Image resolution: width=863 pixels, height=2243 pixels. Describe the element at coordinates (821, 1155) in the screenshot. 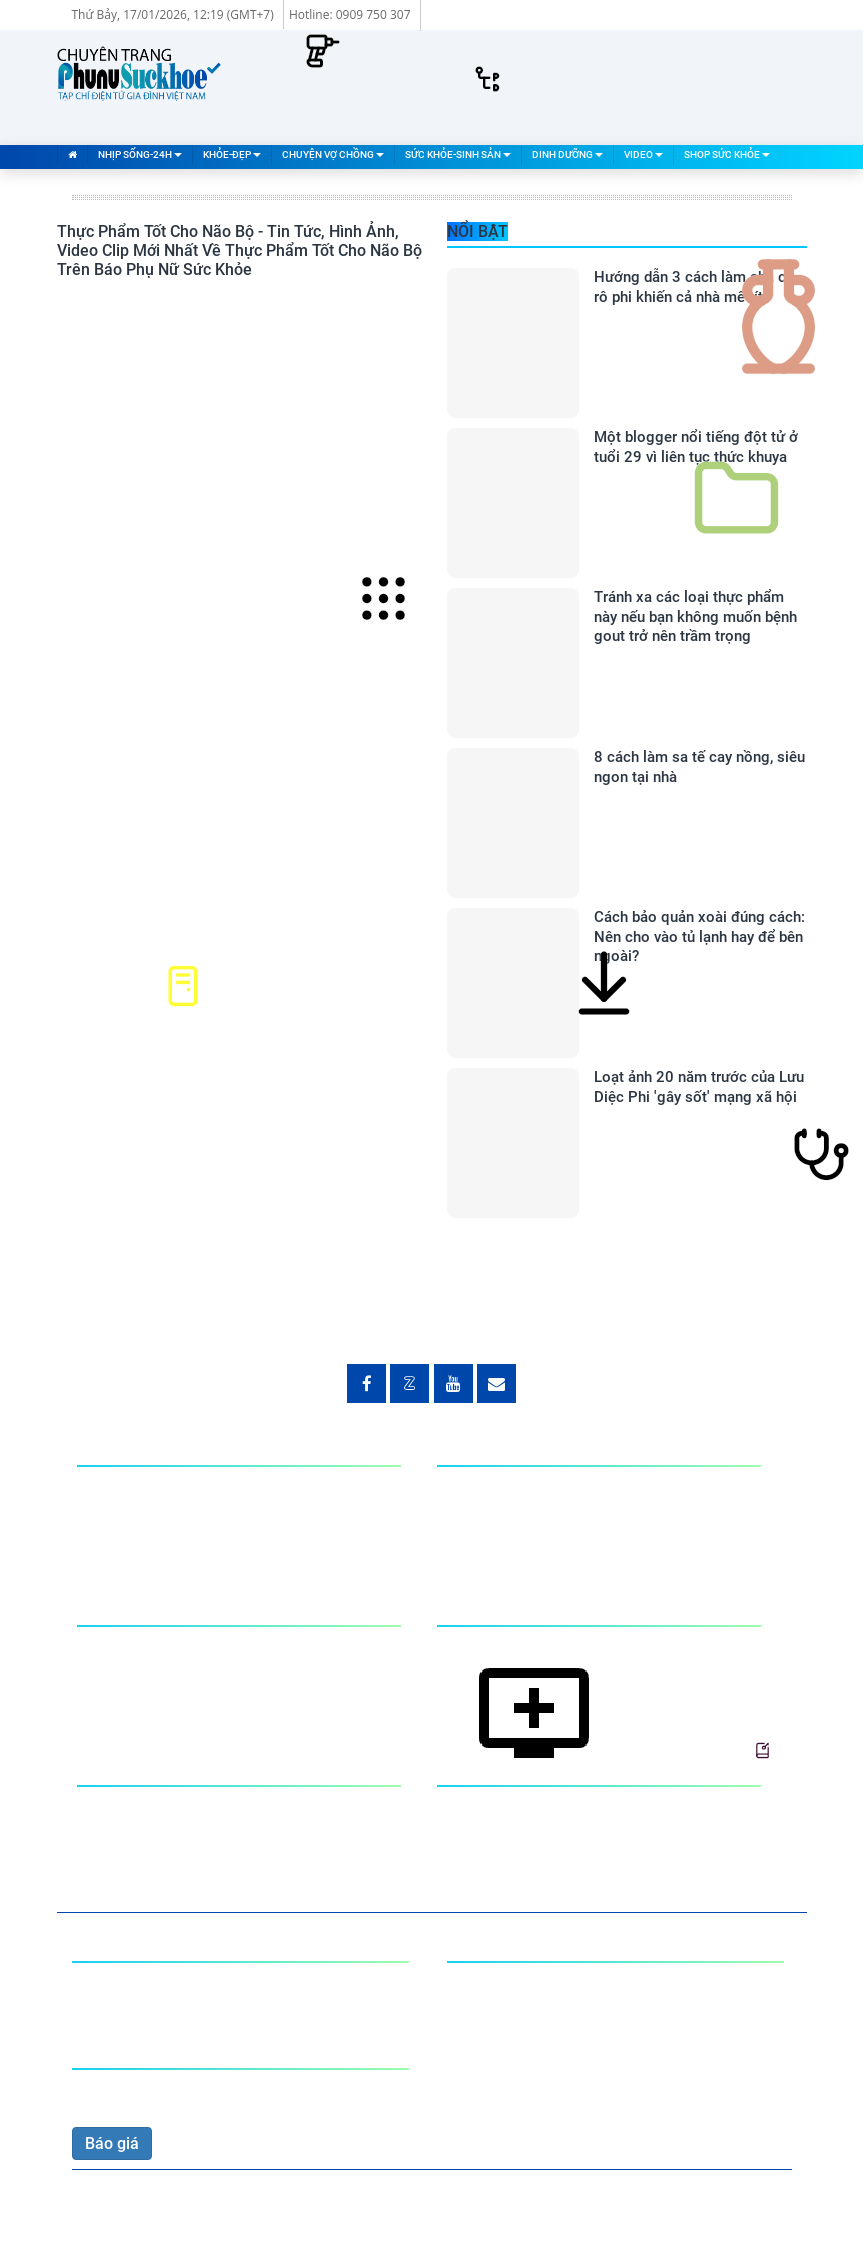

I see `access health or medical features` at that location.